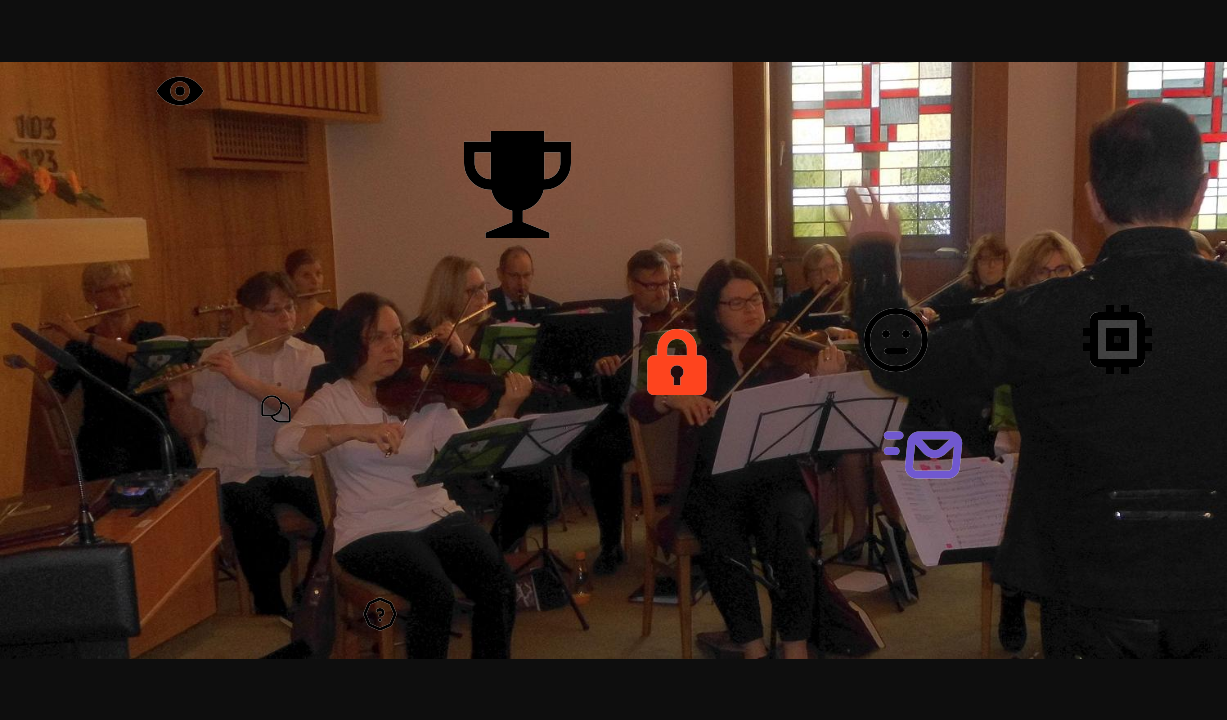 The height and width of the screenshot is (720, 1227). I want to click on view device memory or RAM usage, so click(1117, 339).